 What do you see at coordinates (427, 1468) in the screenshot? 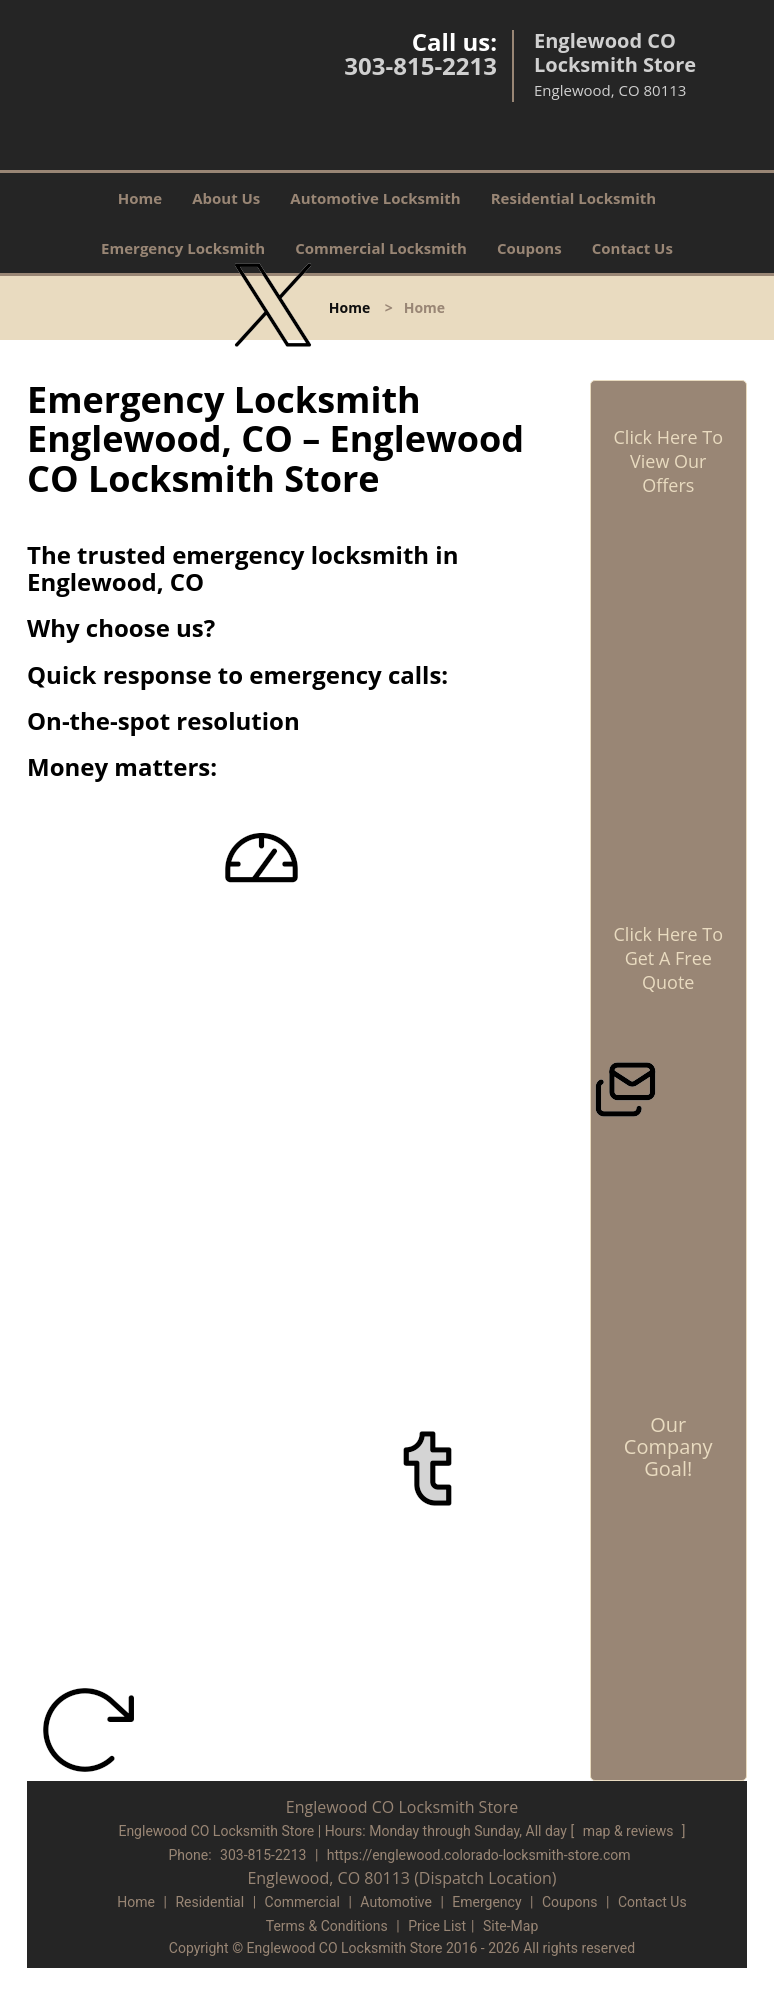
I see `open the Tumblr app` at bounding box center [427, 1468].